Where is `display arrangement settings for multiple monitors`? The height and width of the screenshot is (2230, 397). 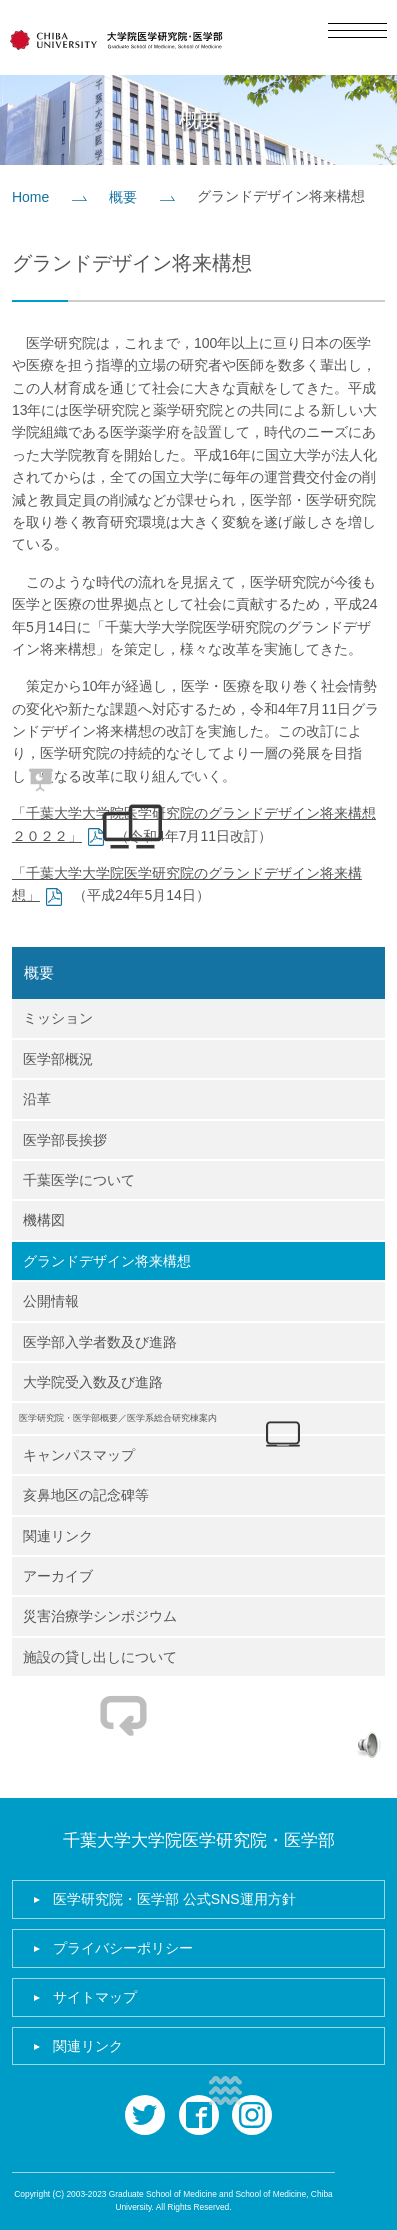 display arrangement settings for multiple monitors is located at coordinates (132, 826).